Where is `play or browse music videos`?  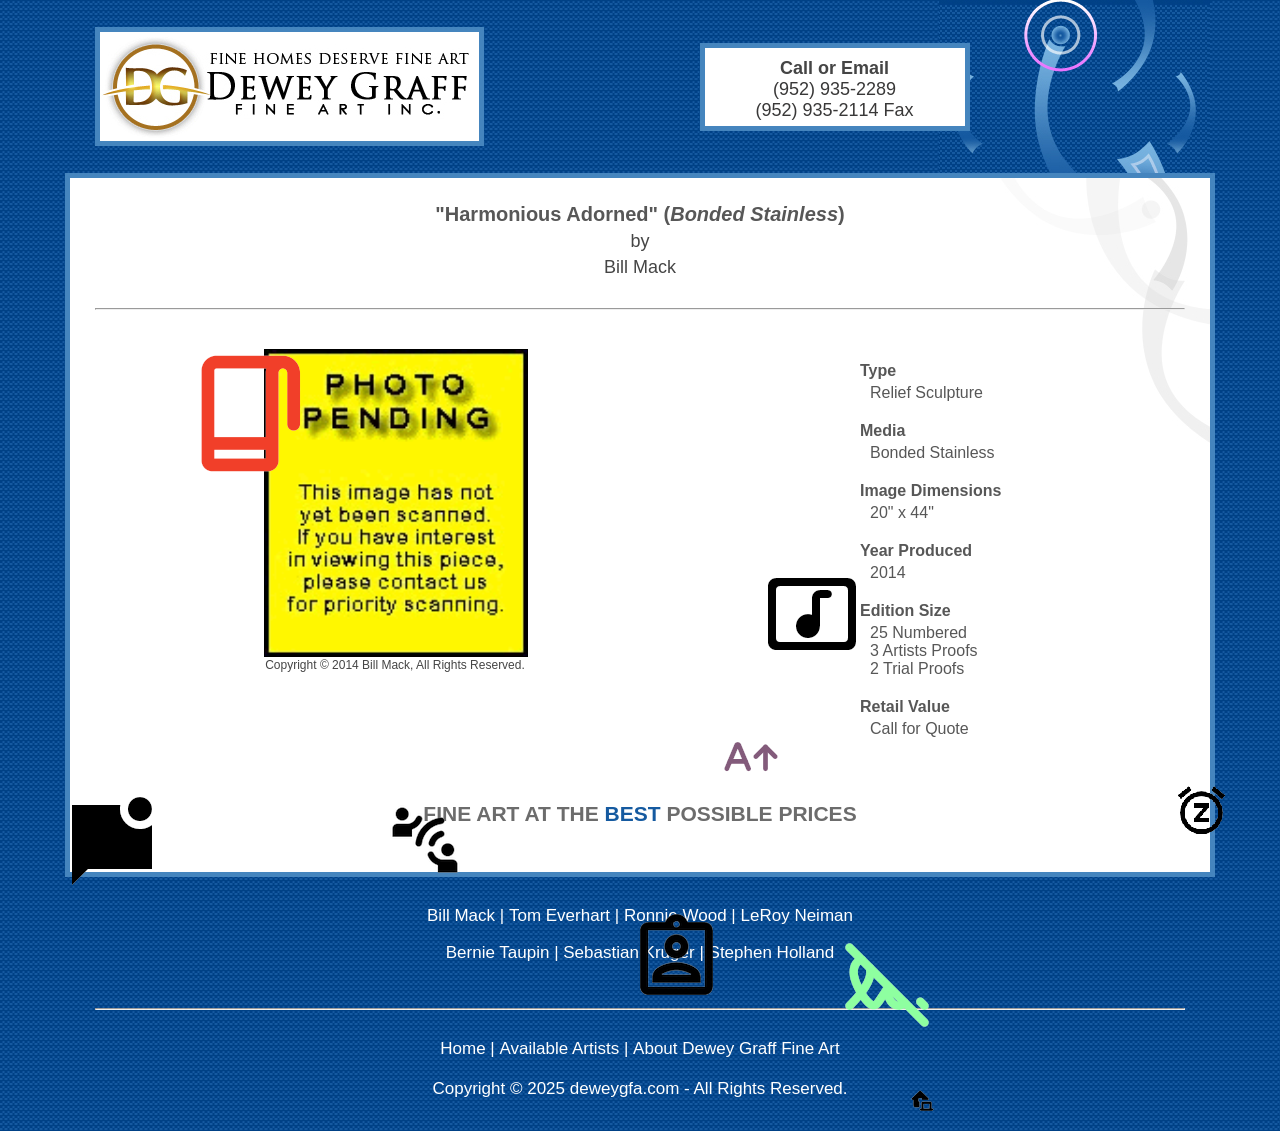 play or browse music videos is located at coordinates (812, 614).